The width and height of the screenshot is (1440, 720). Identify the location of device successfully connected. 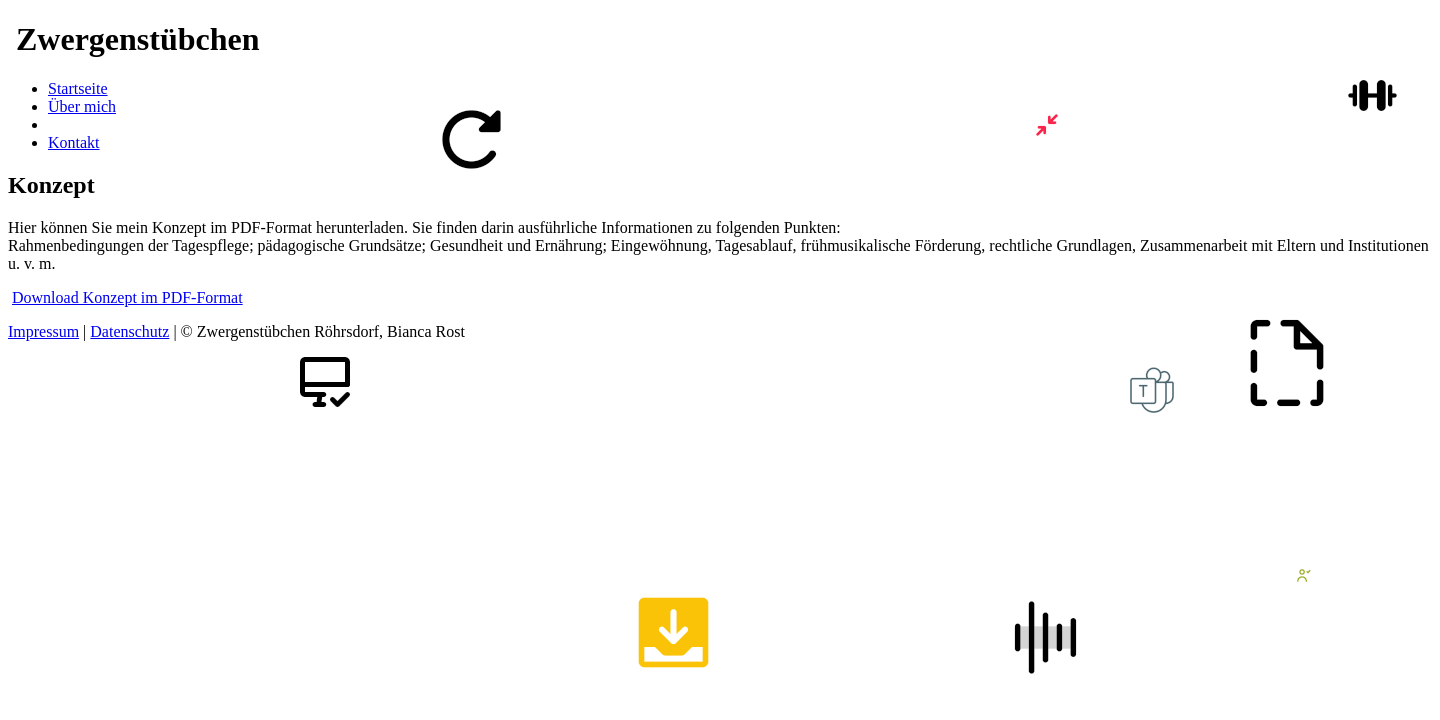
(325, 382).